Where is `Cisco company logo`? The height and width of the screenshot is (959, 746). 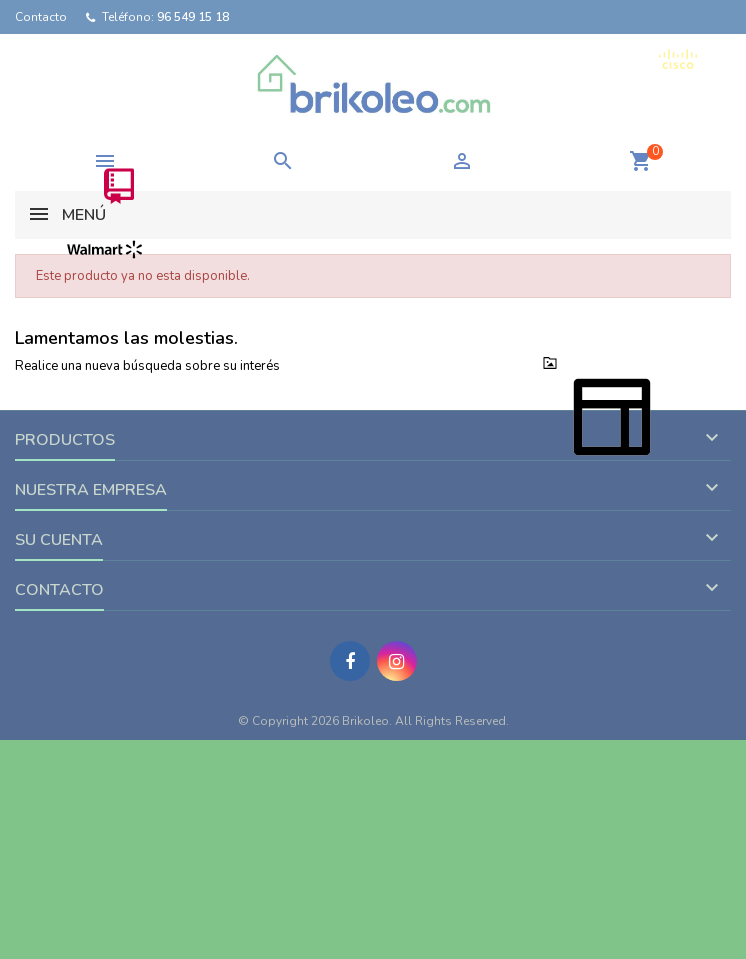
Cisco company logo is located at coordinates (678, 59).